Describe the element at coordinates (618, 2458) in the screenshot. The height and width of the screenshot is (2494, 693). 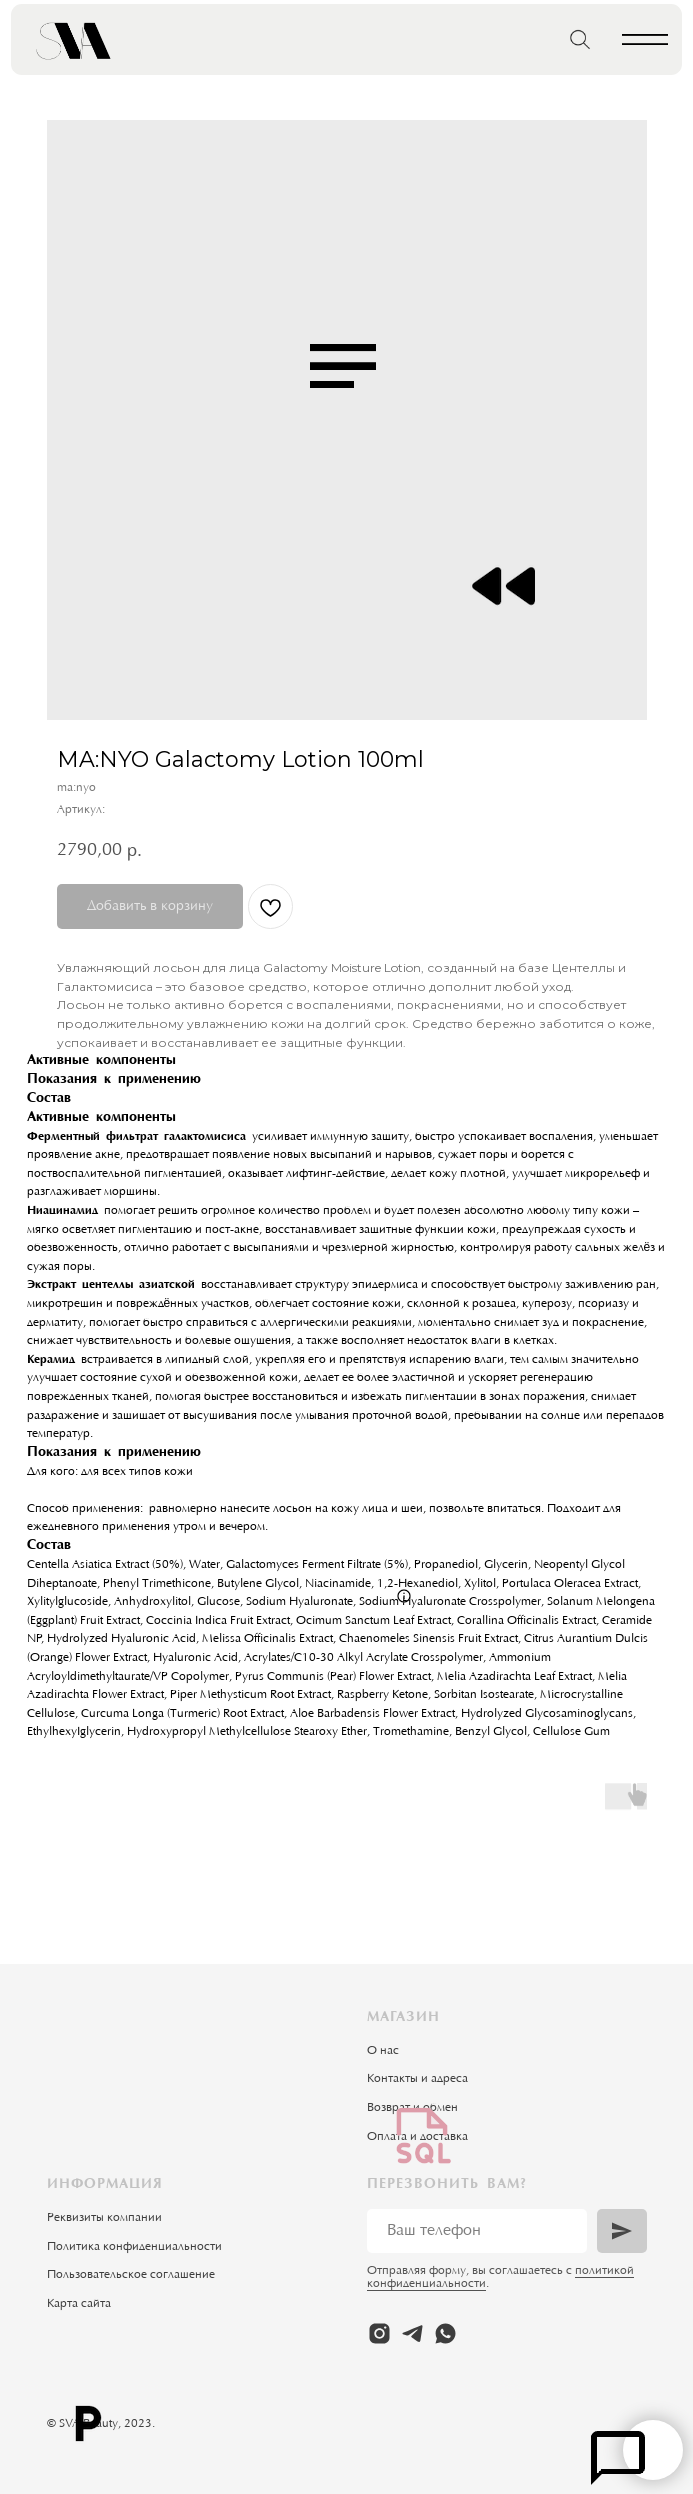
I see `open messaging or chat feature` at that location.